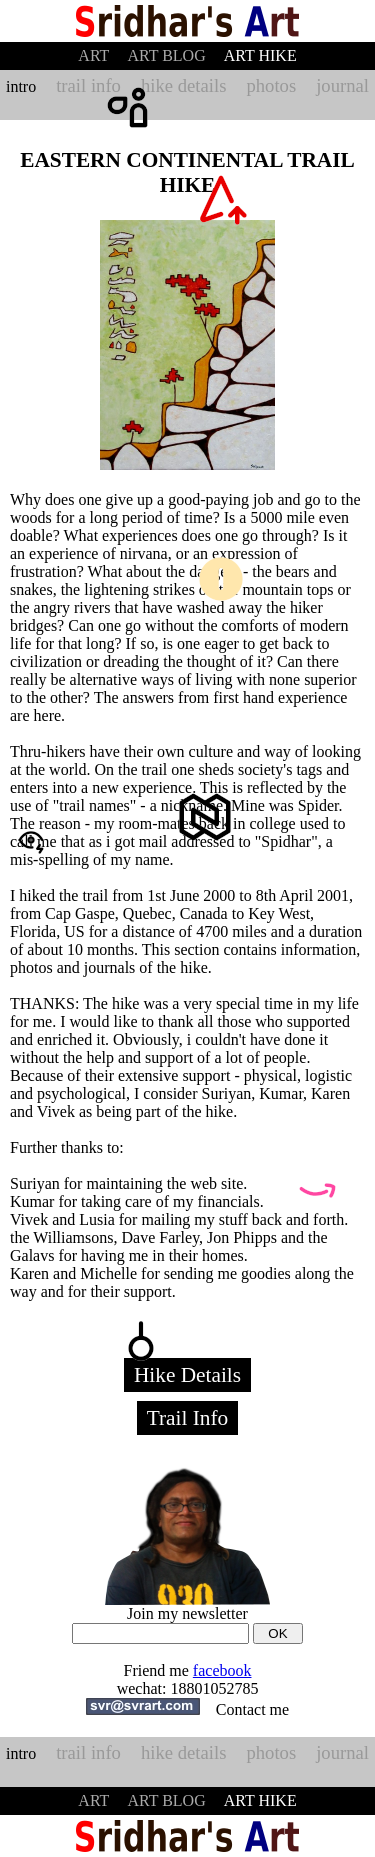 The width and height of the screenshot is (375, 1857). Describe the element at coordinates (141, 1342) in the screenshot. I see `select neutrois gender identity` at that location.